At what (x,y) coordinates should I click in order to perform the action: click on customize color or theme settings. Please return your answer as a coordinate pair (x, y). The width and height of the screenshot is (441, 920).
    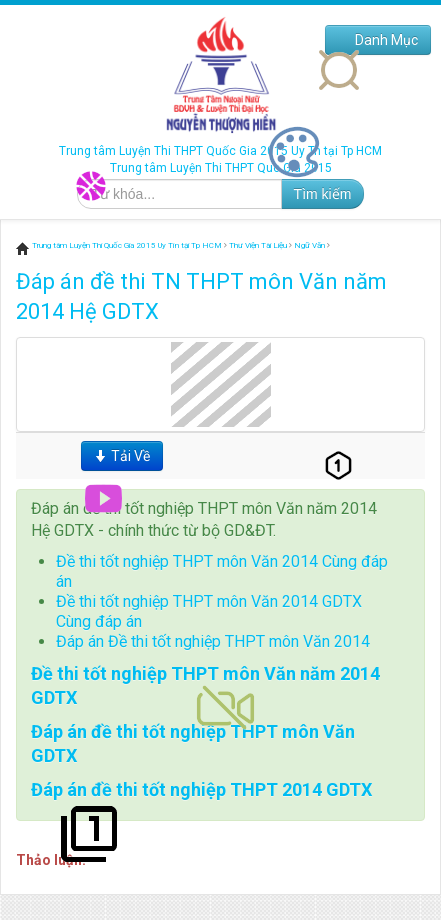
    Looking at the image, I should click on (294, 152).